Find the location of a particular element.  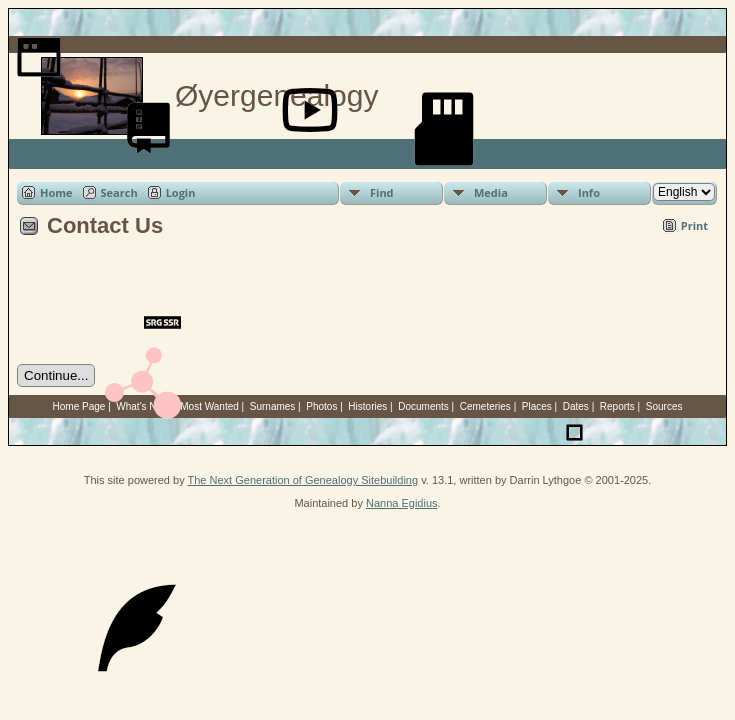

compose or write a new document is located at coordinates (137, 628).